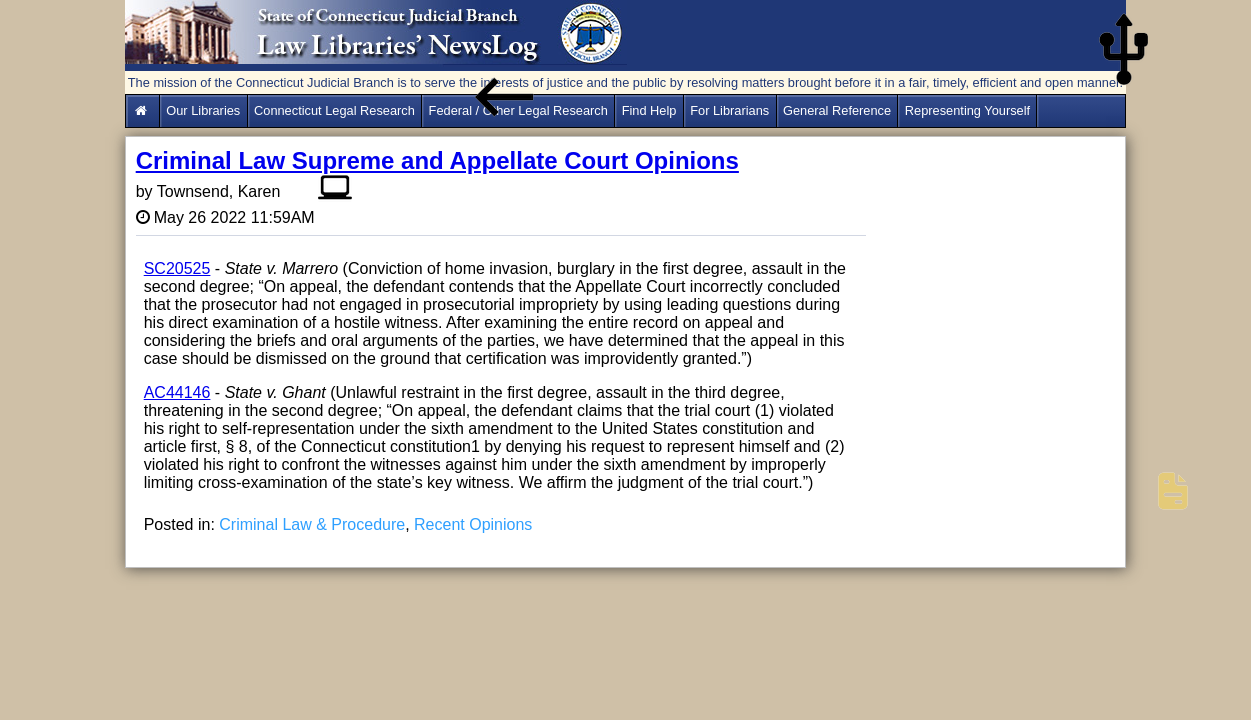 The height and width of the screenshot is (720, 1251). Describe the element at coordinates (1124, 50) in the screenshot. I see `connect a USB device` at that location.